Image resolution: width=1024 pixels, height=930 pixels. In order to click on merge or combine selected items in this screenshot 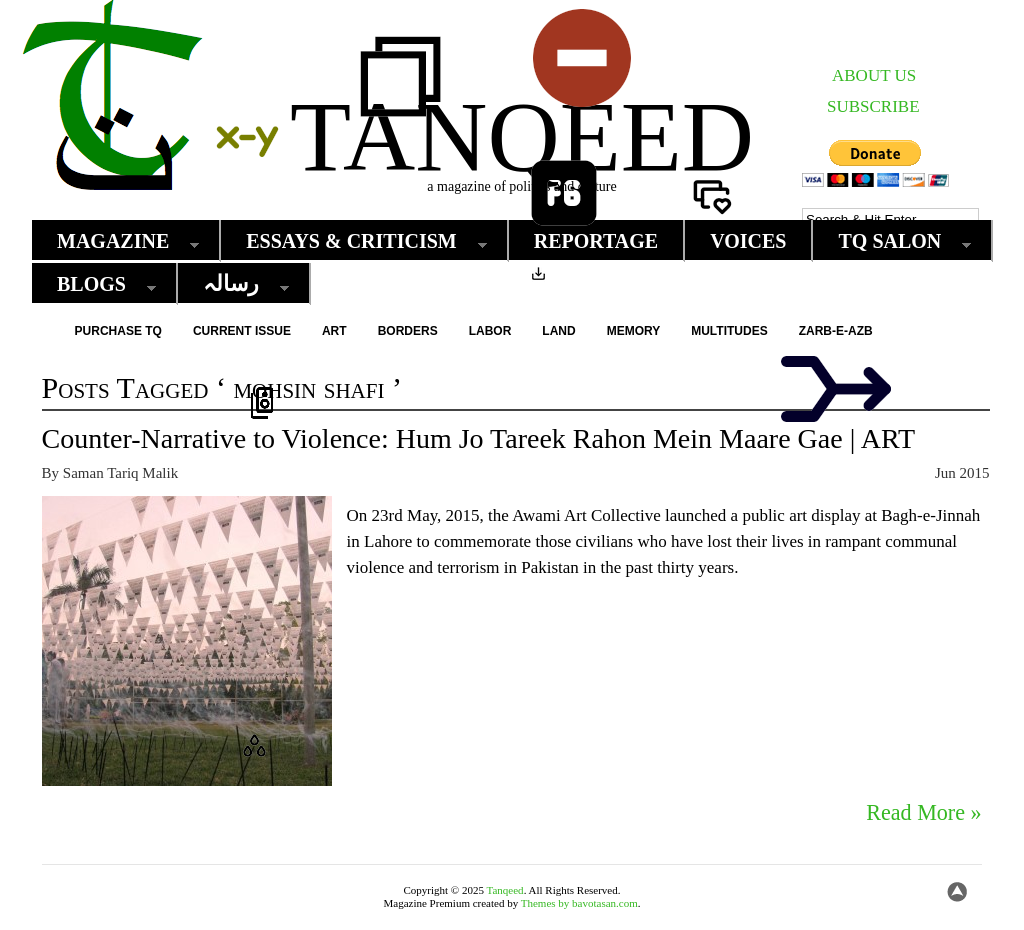, I will do `click(836, 389)`.